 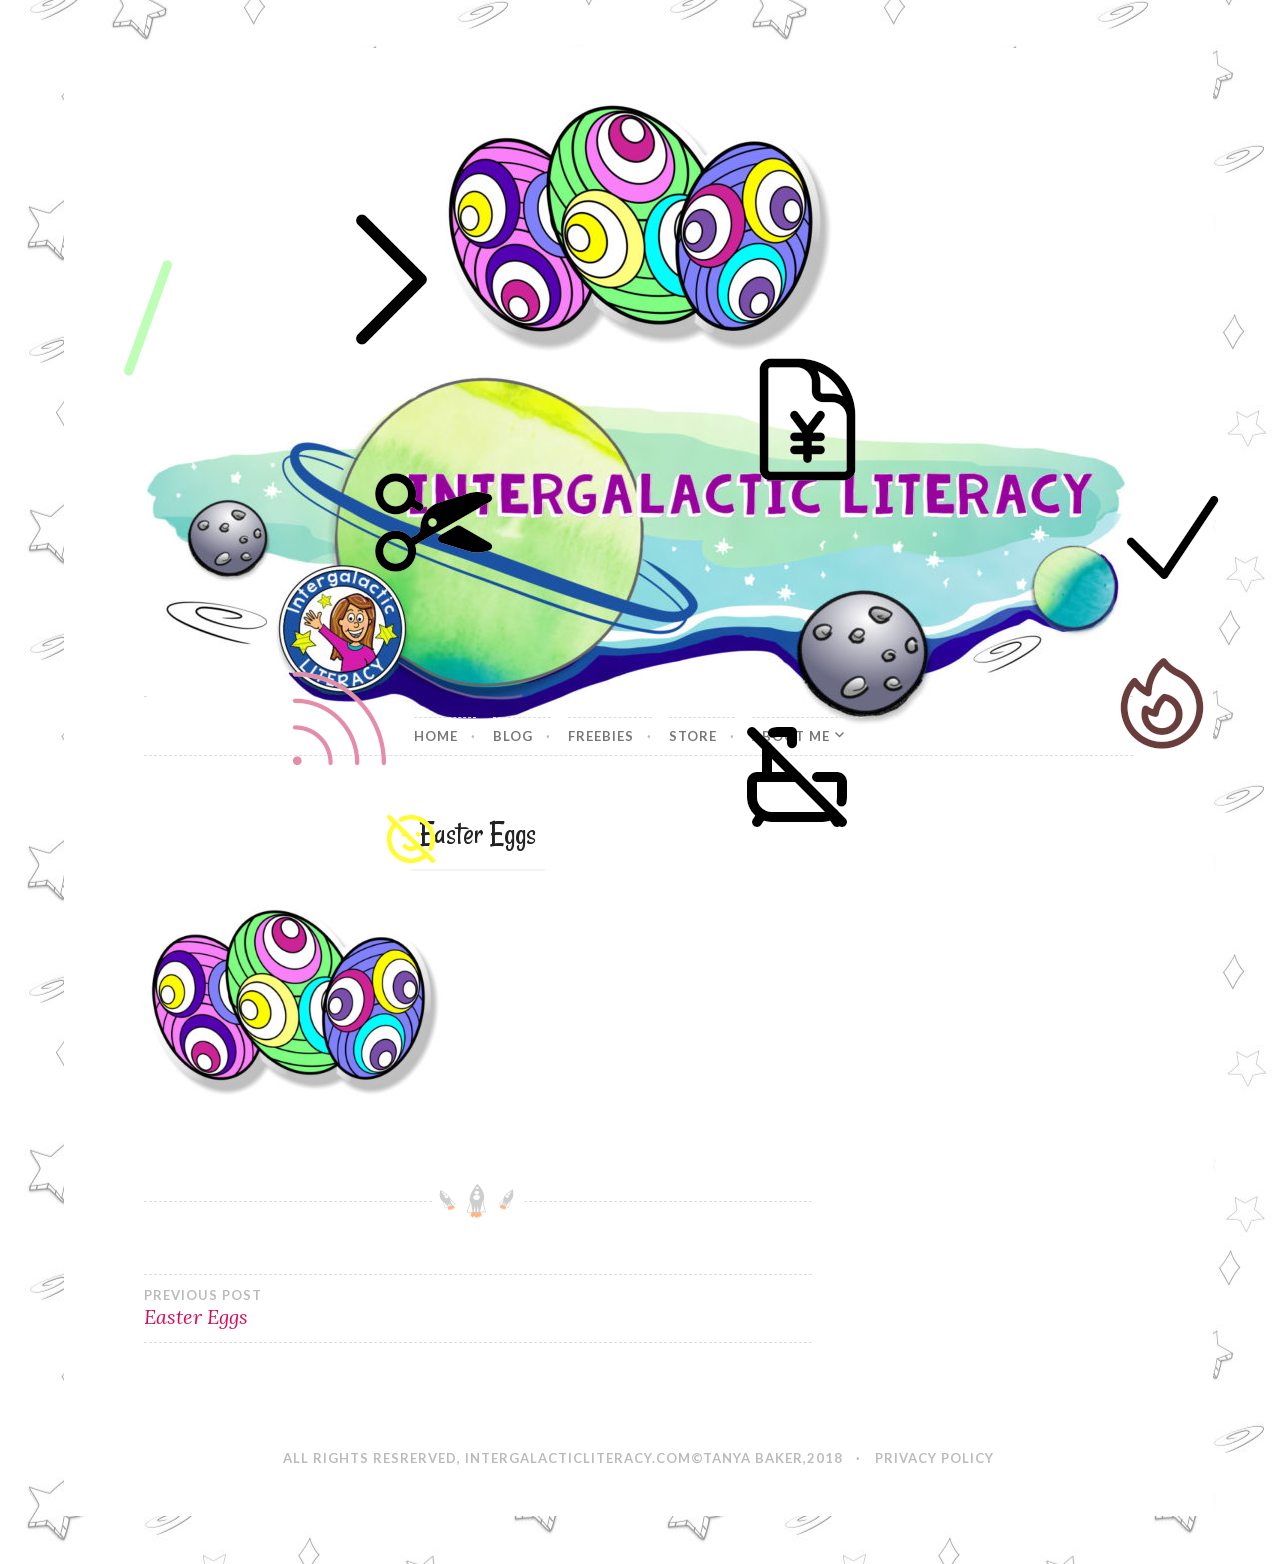 I want to click on cut selected content, so click(x=432, y=522).